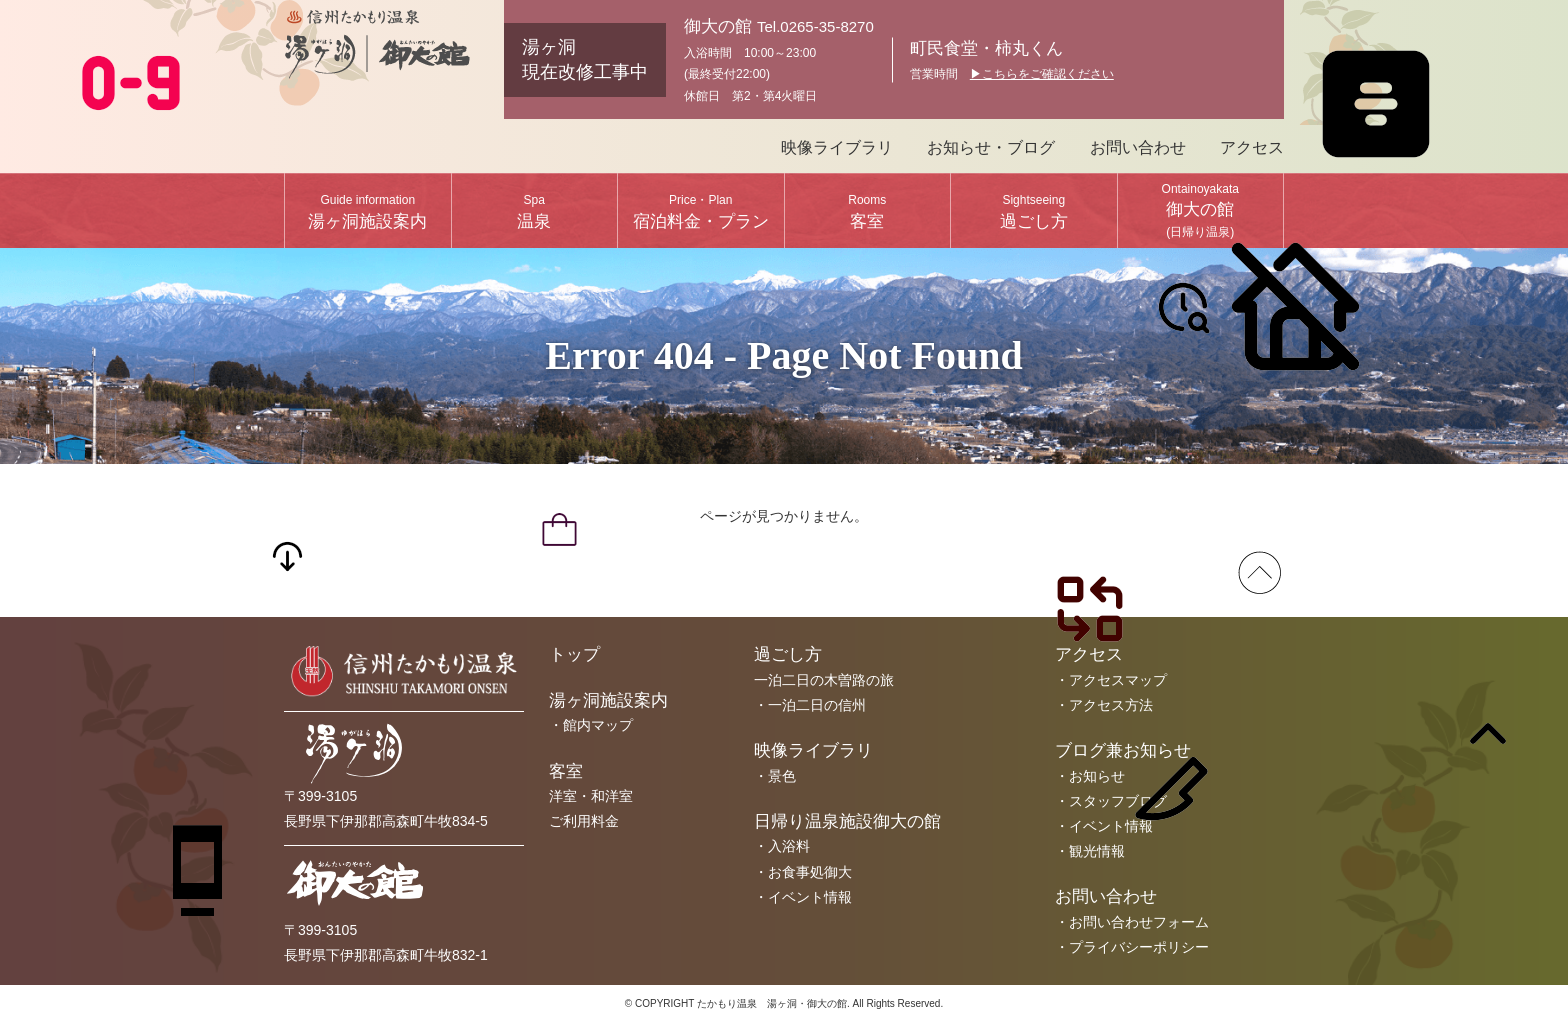 This screenshot has width=1568, height=1023. Describe the element at coordinates (559, 531) in the screenshot. I see `view your shopping bag` at that location.